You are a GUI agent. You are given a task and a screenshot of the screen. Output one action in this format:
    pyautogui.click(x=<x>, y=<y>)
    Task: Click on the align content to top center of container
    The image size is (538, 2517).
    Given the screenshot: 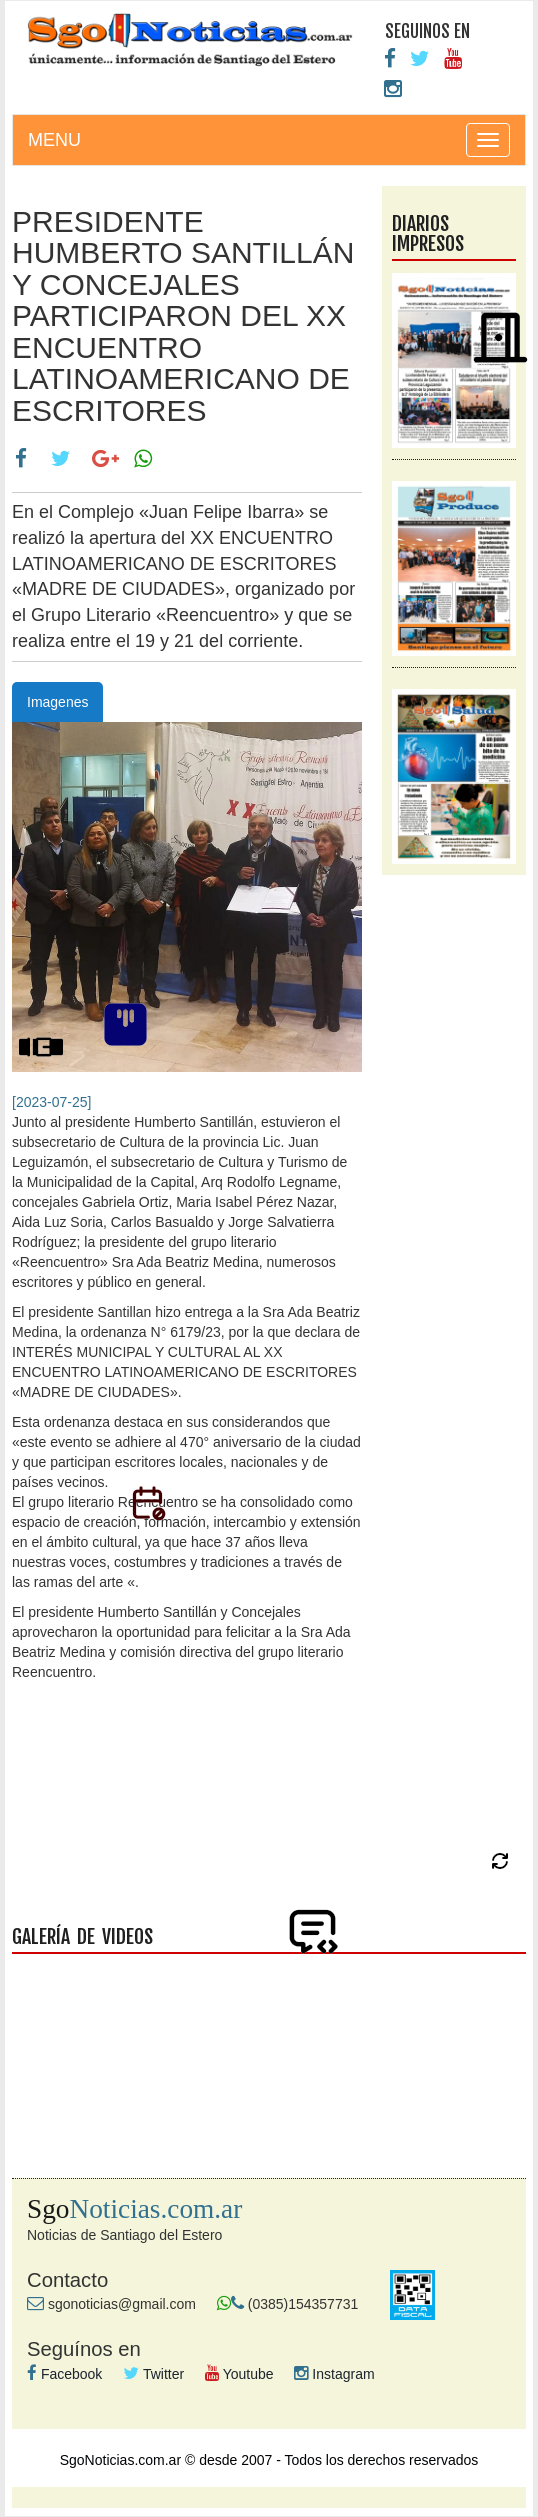 What is the action you would take?
    pyautogui.click(x=125, y=1024)
    